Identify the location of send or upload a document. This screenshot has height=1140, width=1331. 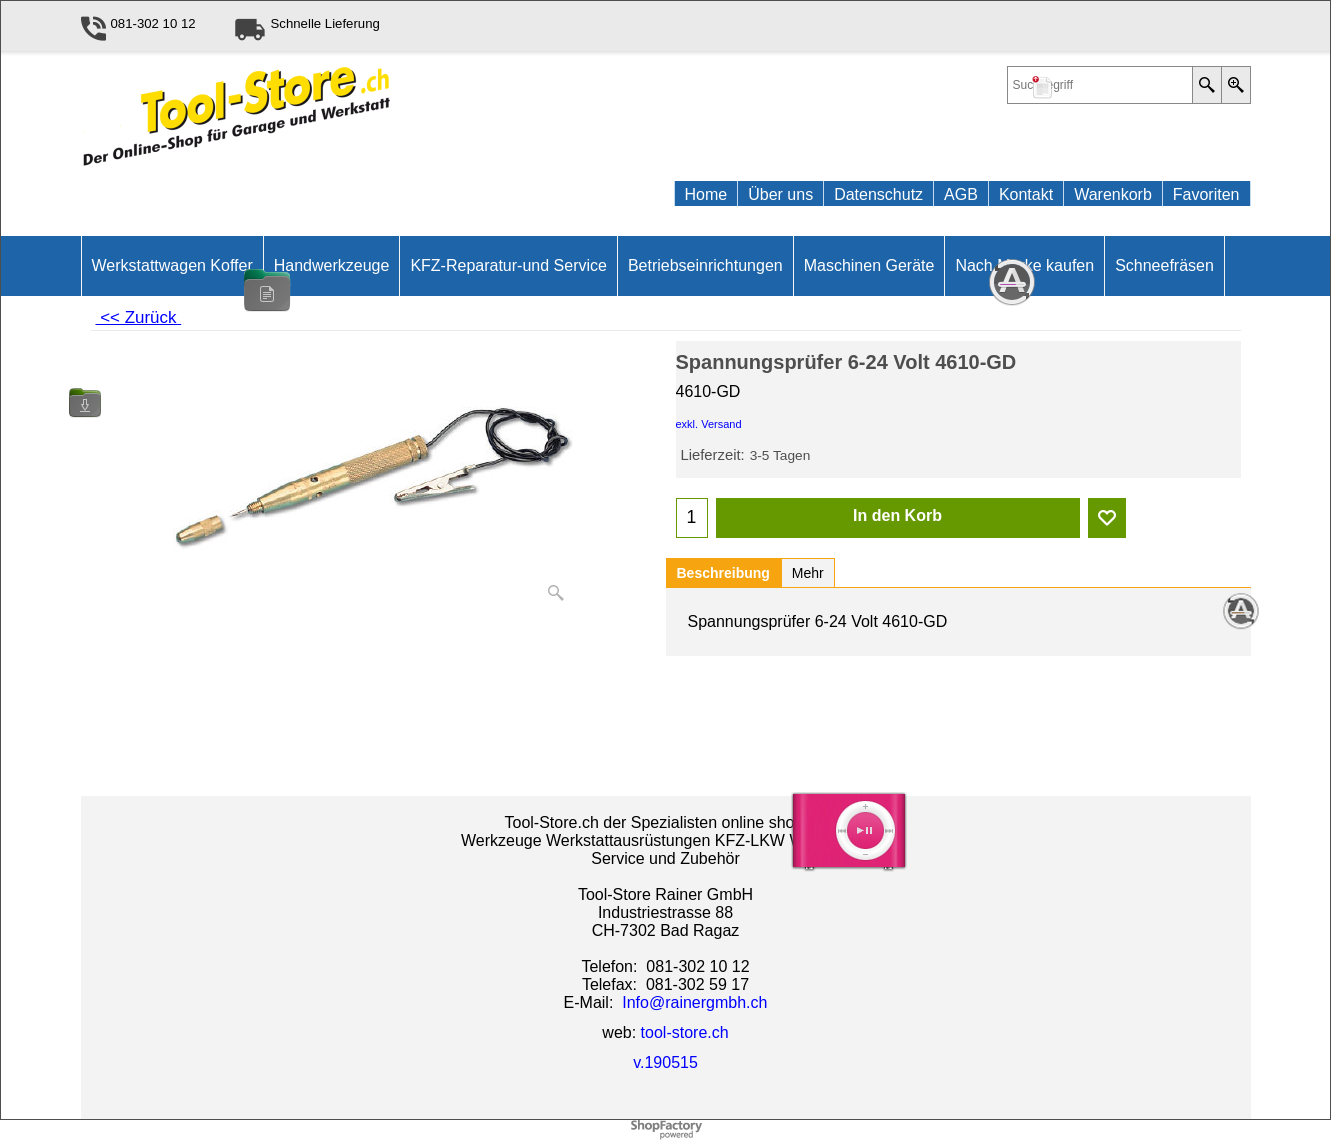
(1042, 87).